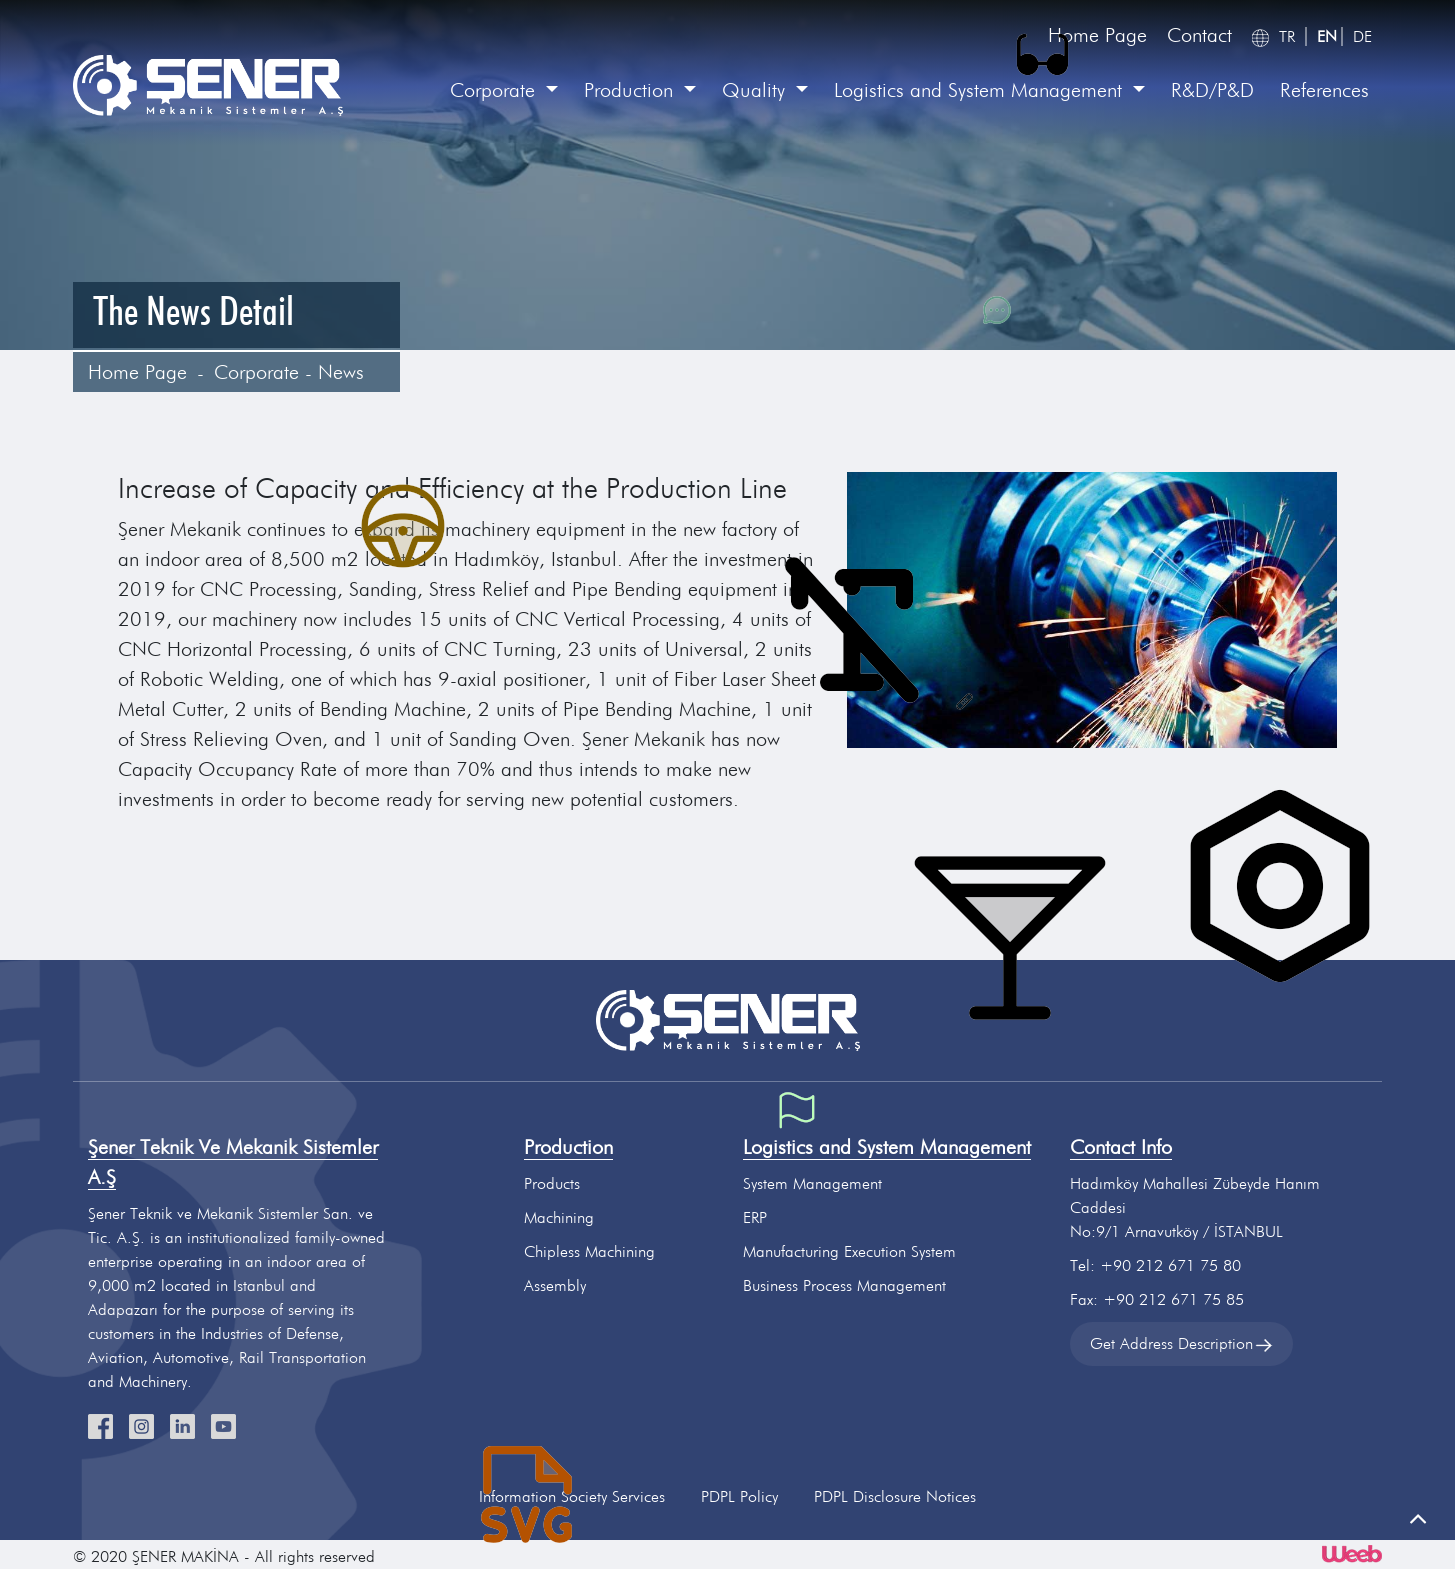 The height and width of the screenshot is (1569, 1455). What do you see at coordinates (1042, 55) in the screenshot?
I see `enable reading mode or accessibility features` at bounding box center [1042, 55].